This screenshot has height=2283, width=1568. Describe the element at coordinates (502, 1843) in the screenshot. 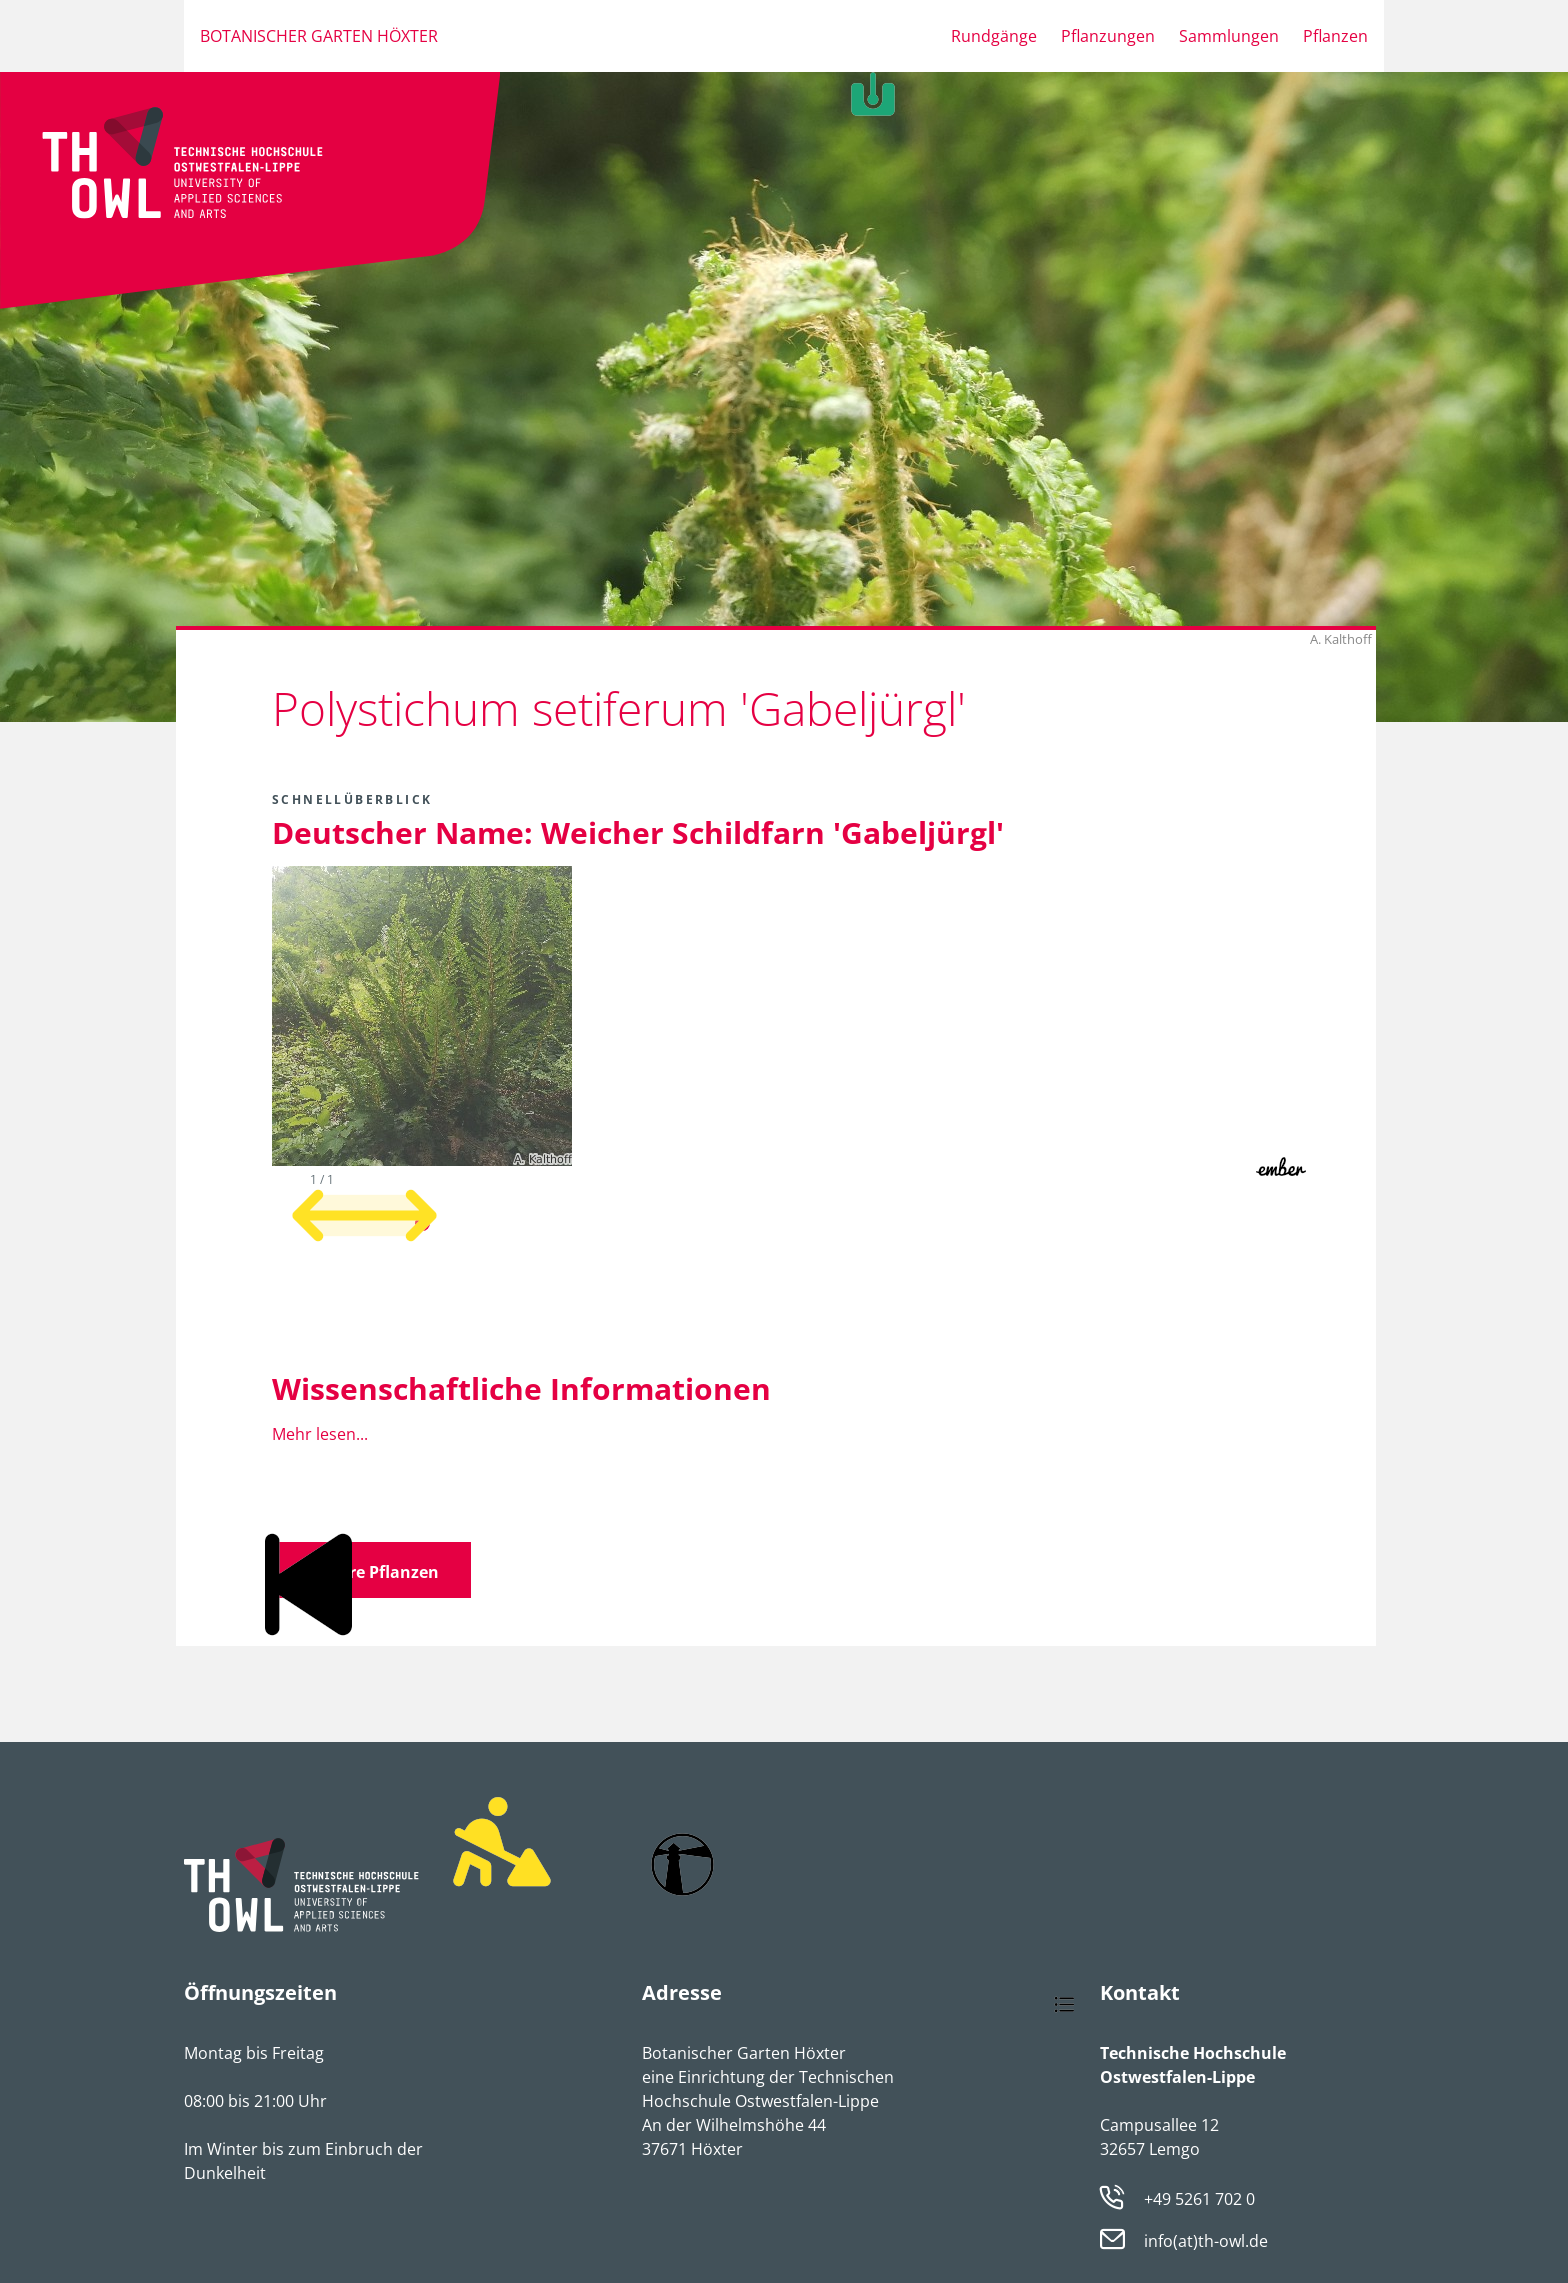

I see `indicates construction or maintenance in progress` at that location.